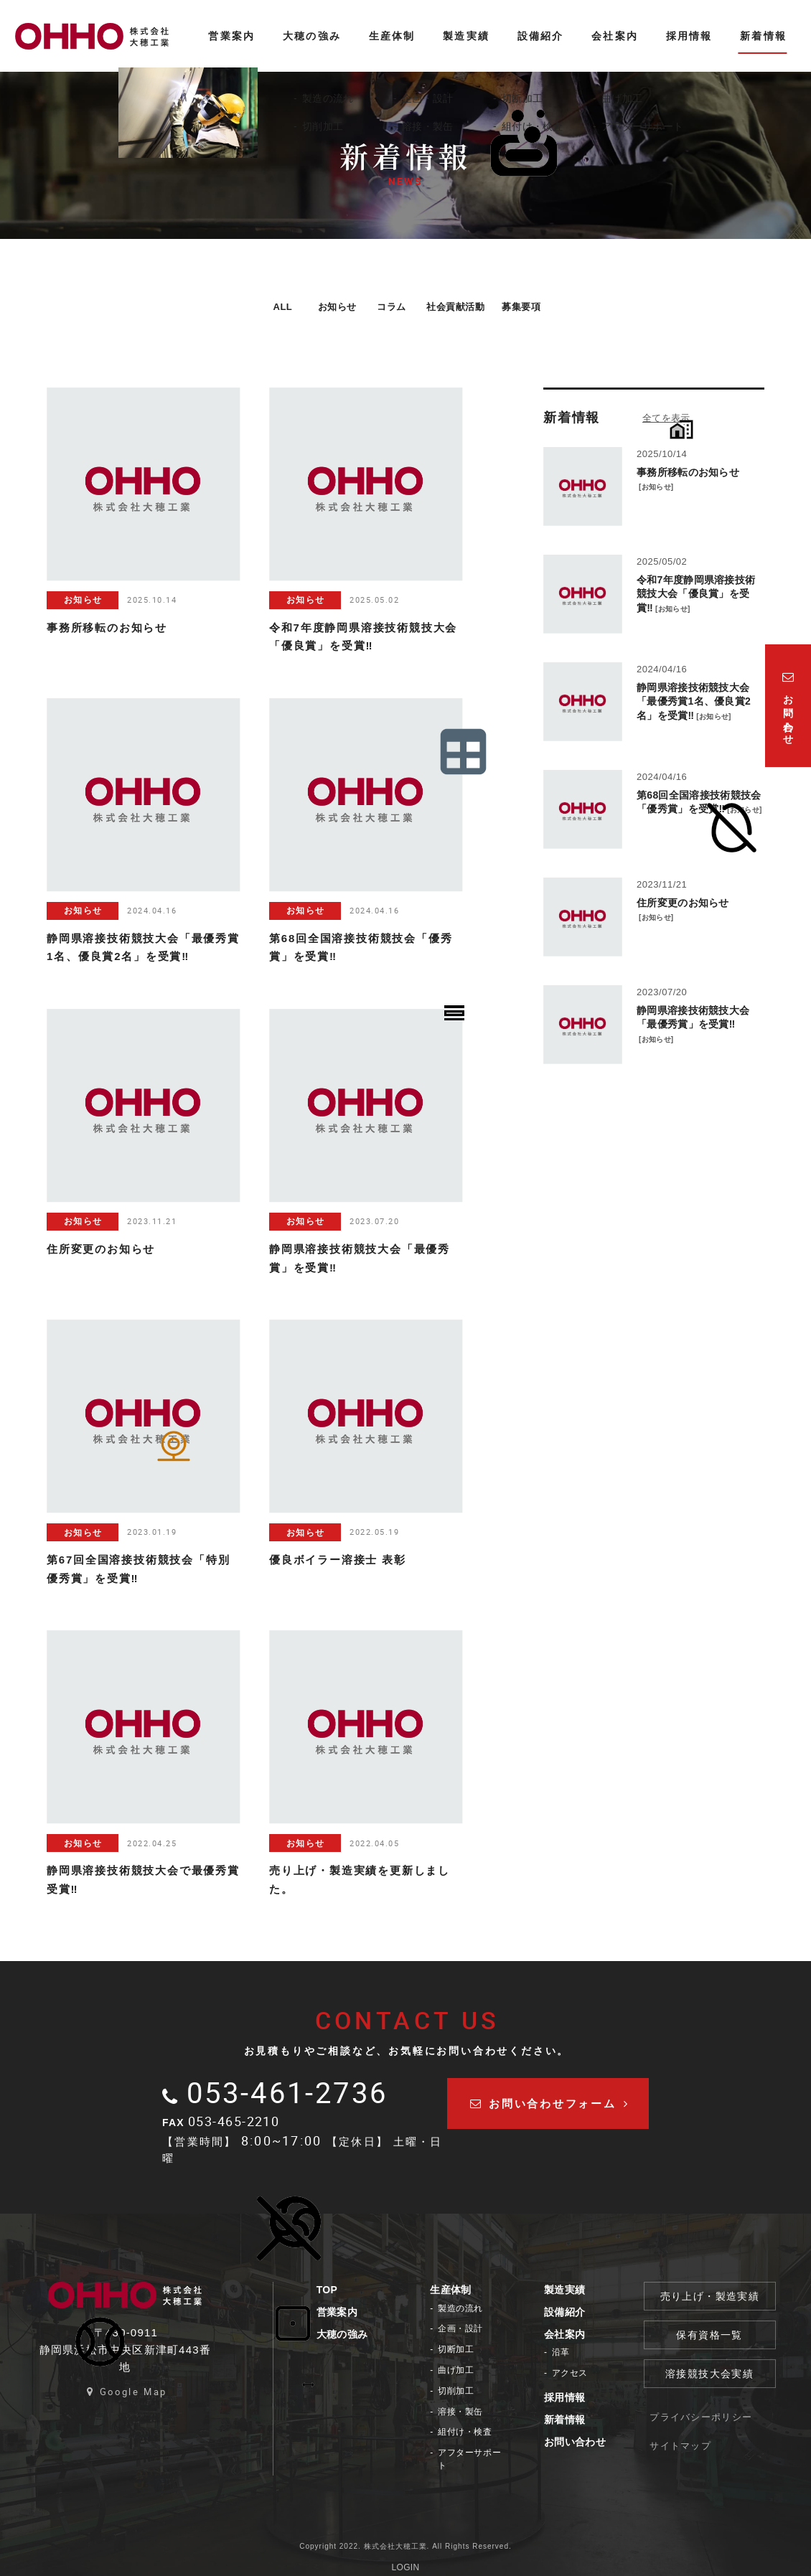 The width and height of the screenshot is (811, 2576). I want to click on switch to day view in calendar, so click(454, 1012).